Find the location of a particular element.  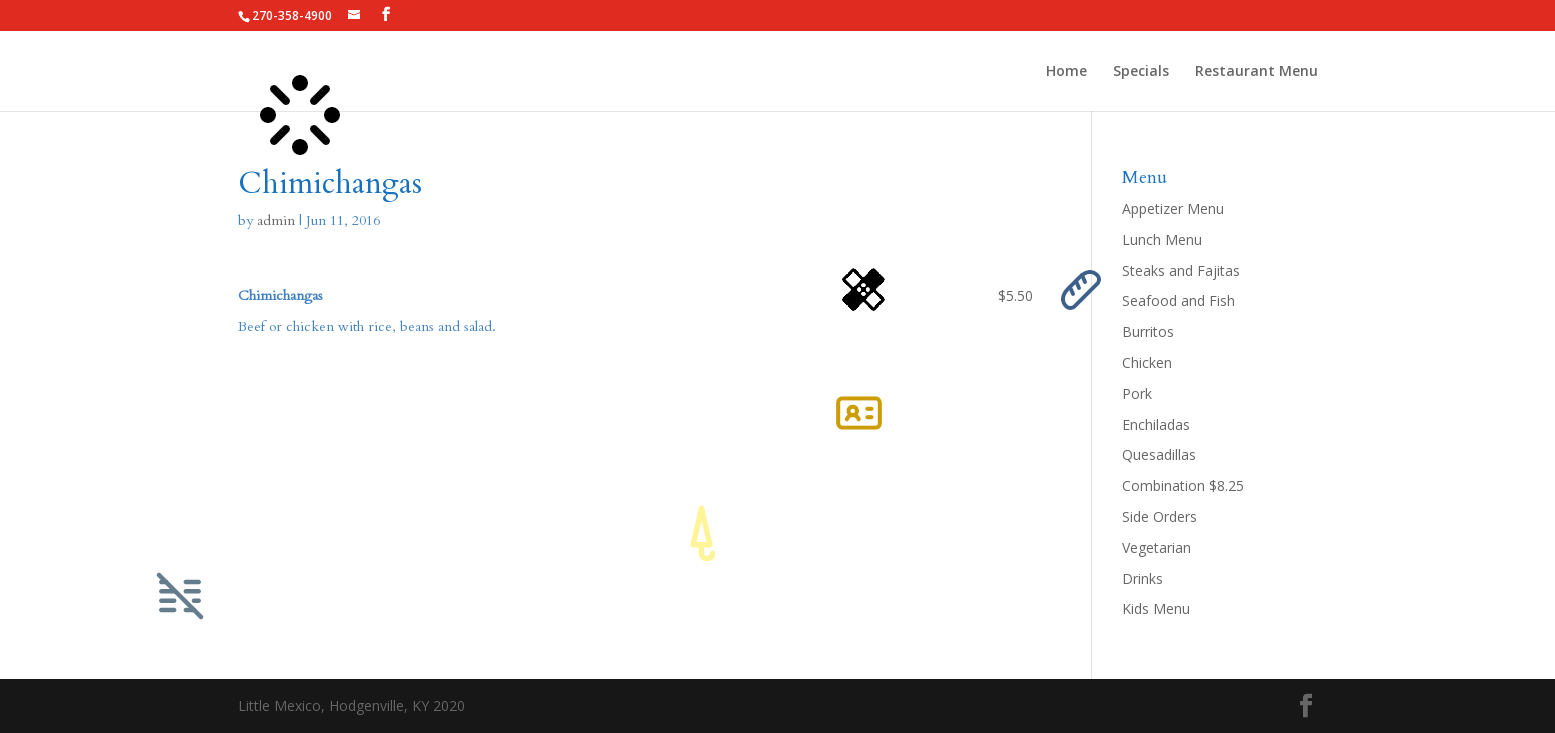

view your profile or identity information is located at coordinates (859, 413).